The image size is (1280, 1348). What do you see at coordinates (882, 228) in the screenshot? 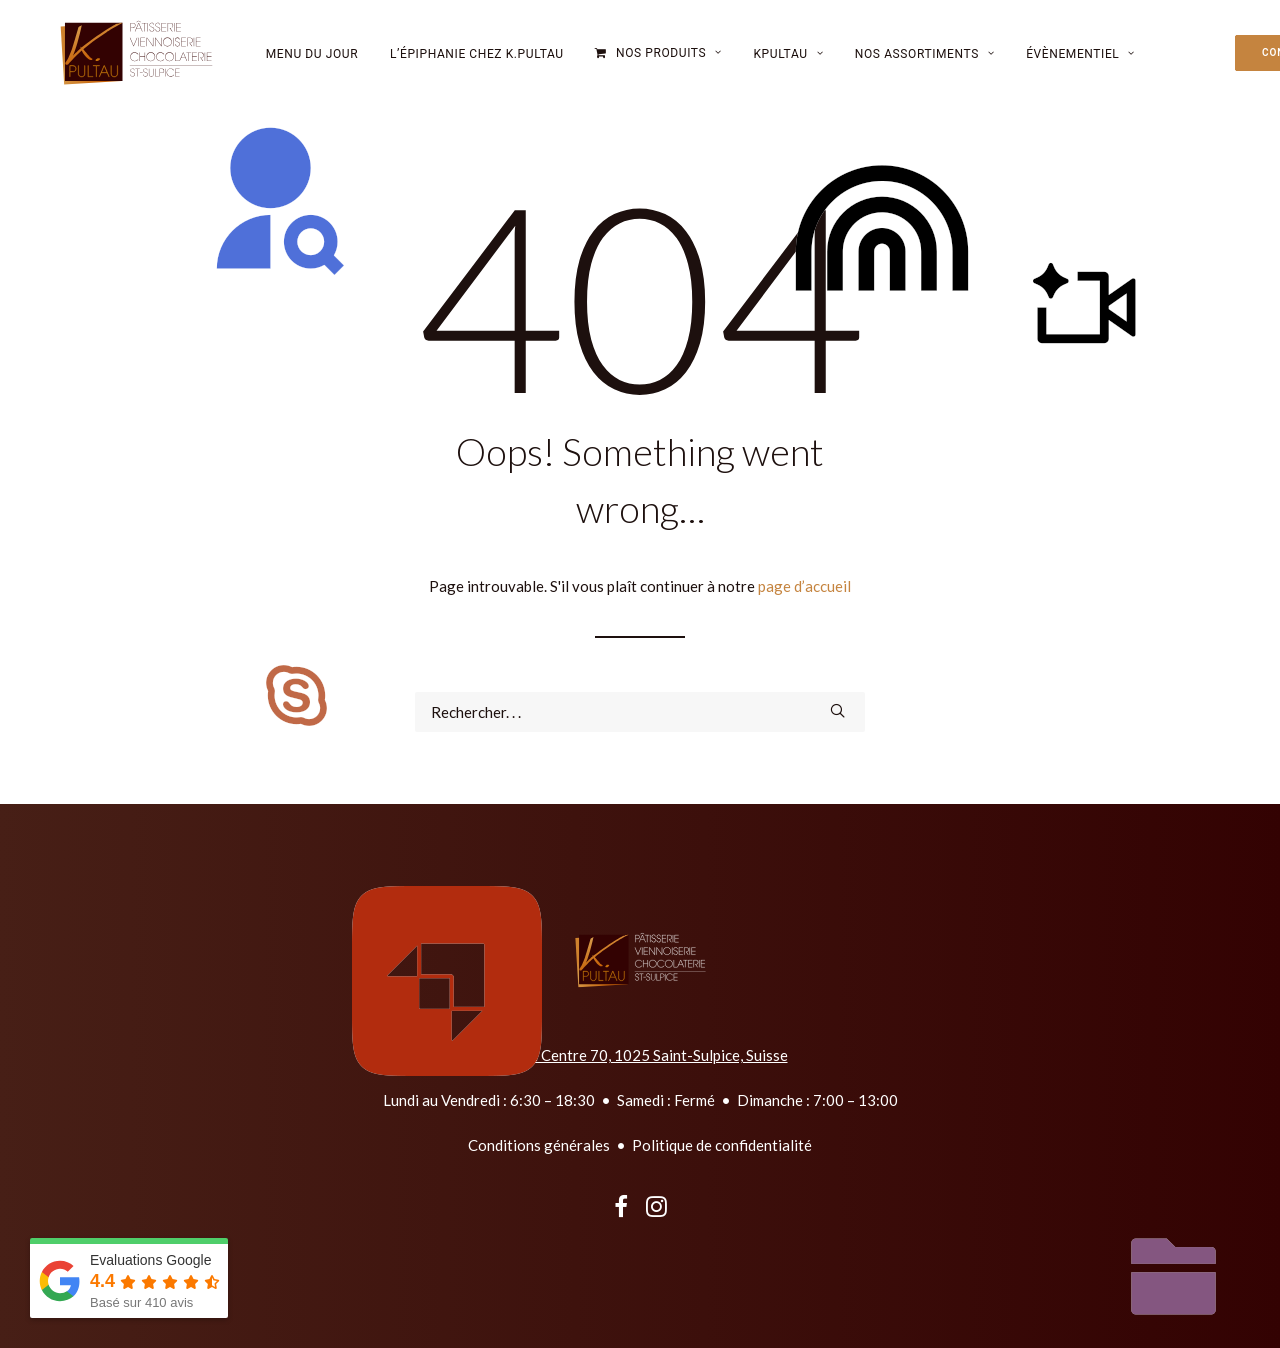
I see `view weather conditions` at bounding box center [882, 228].